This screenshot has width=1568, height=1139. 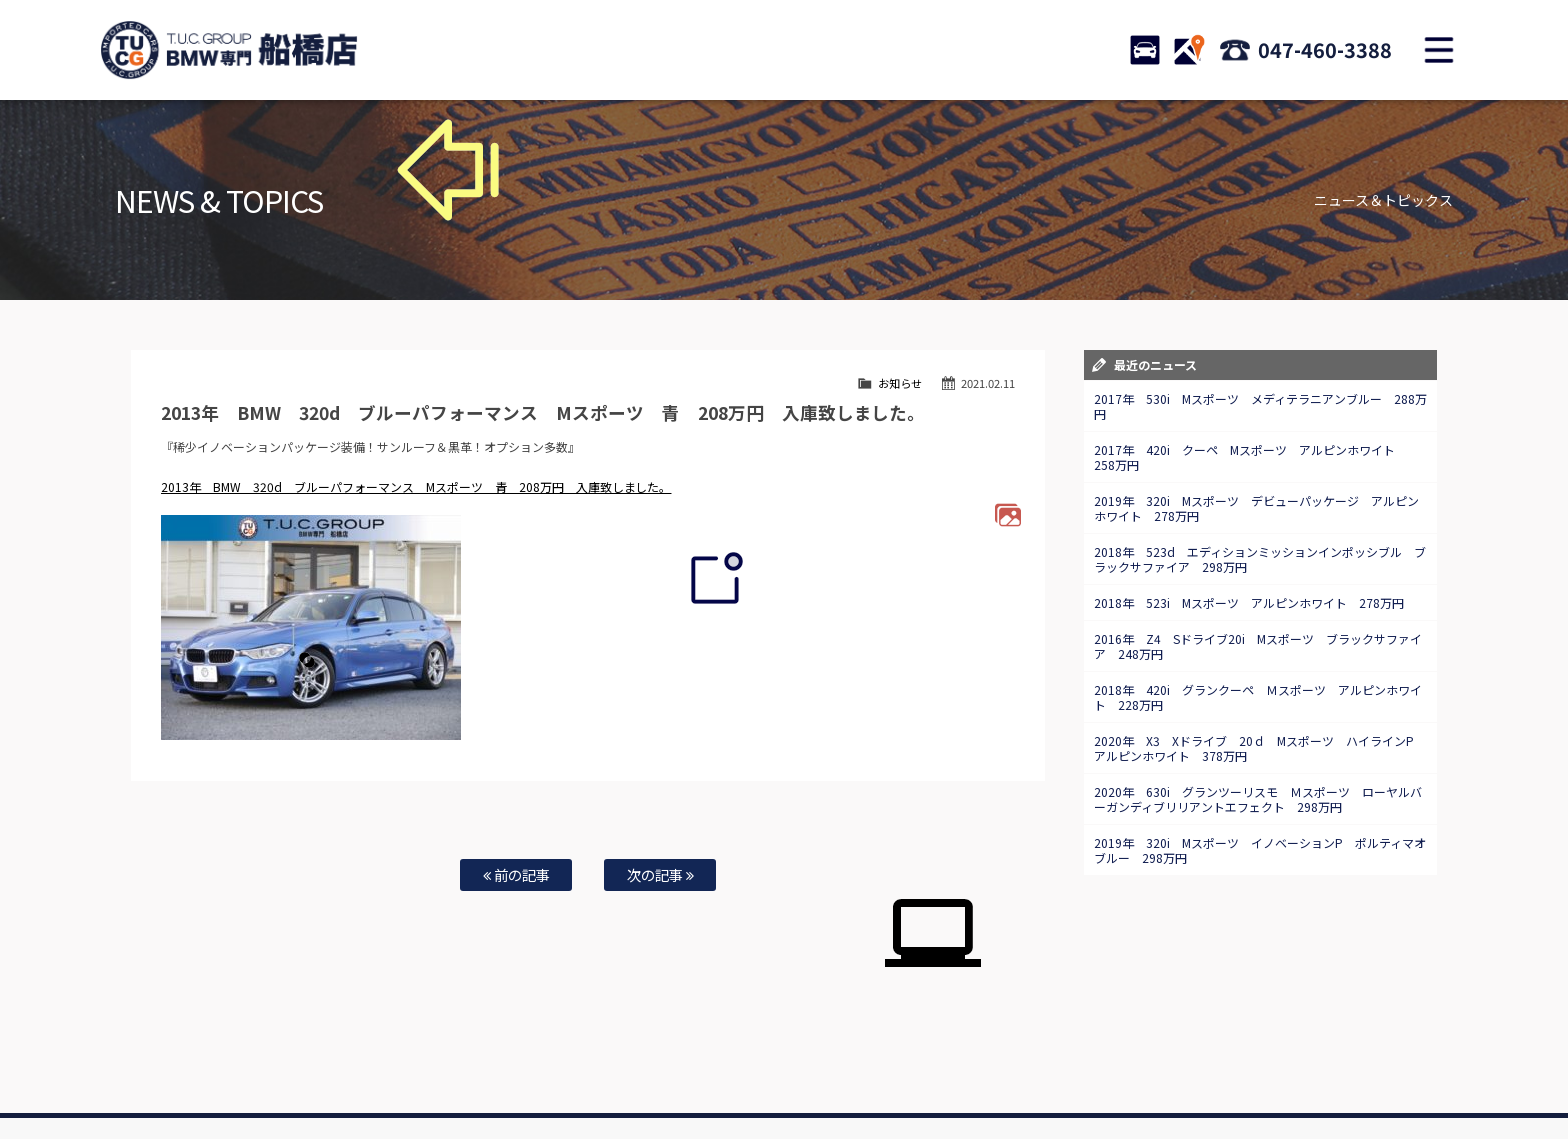 I want to click on view photo gallery, so click(x=1008, y=515).